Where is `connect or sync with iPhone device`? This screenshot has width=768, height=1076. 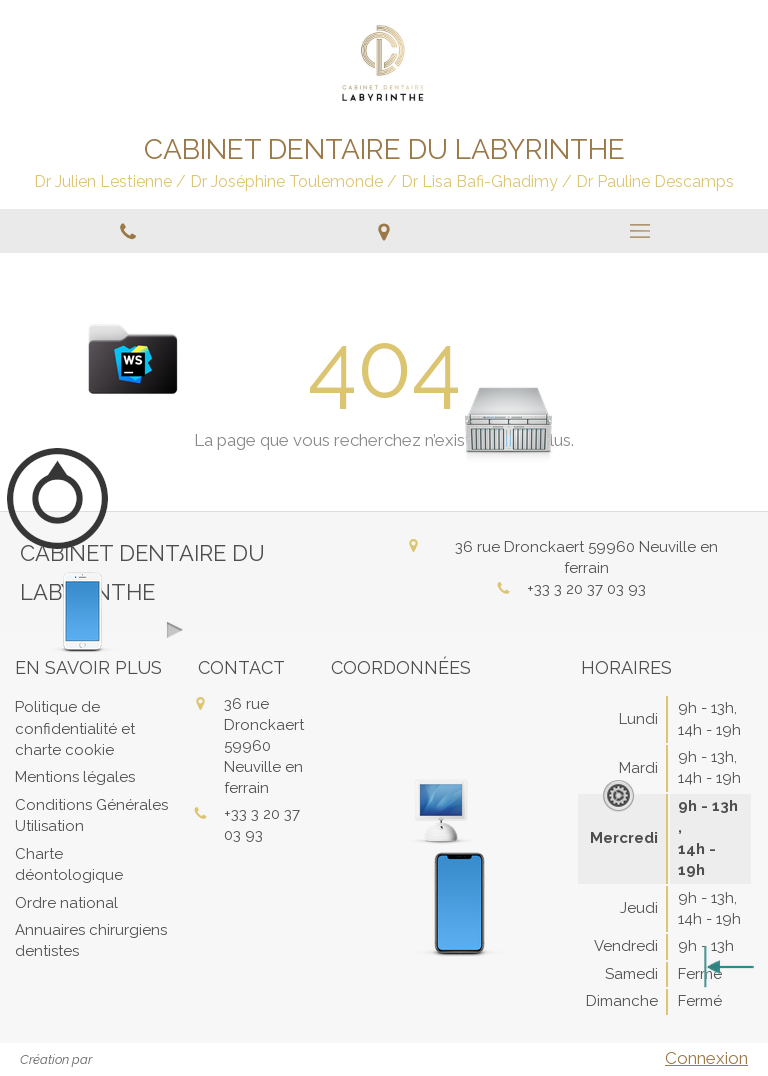 connect or sync with iPhone device is located at coordinates (82, 612).